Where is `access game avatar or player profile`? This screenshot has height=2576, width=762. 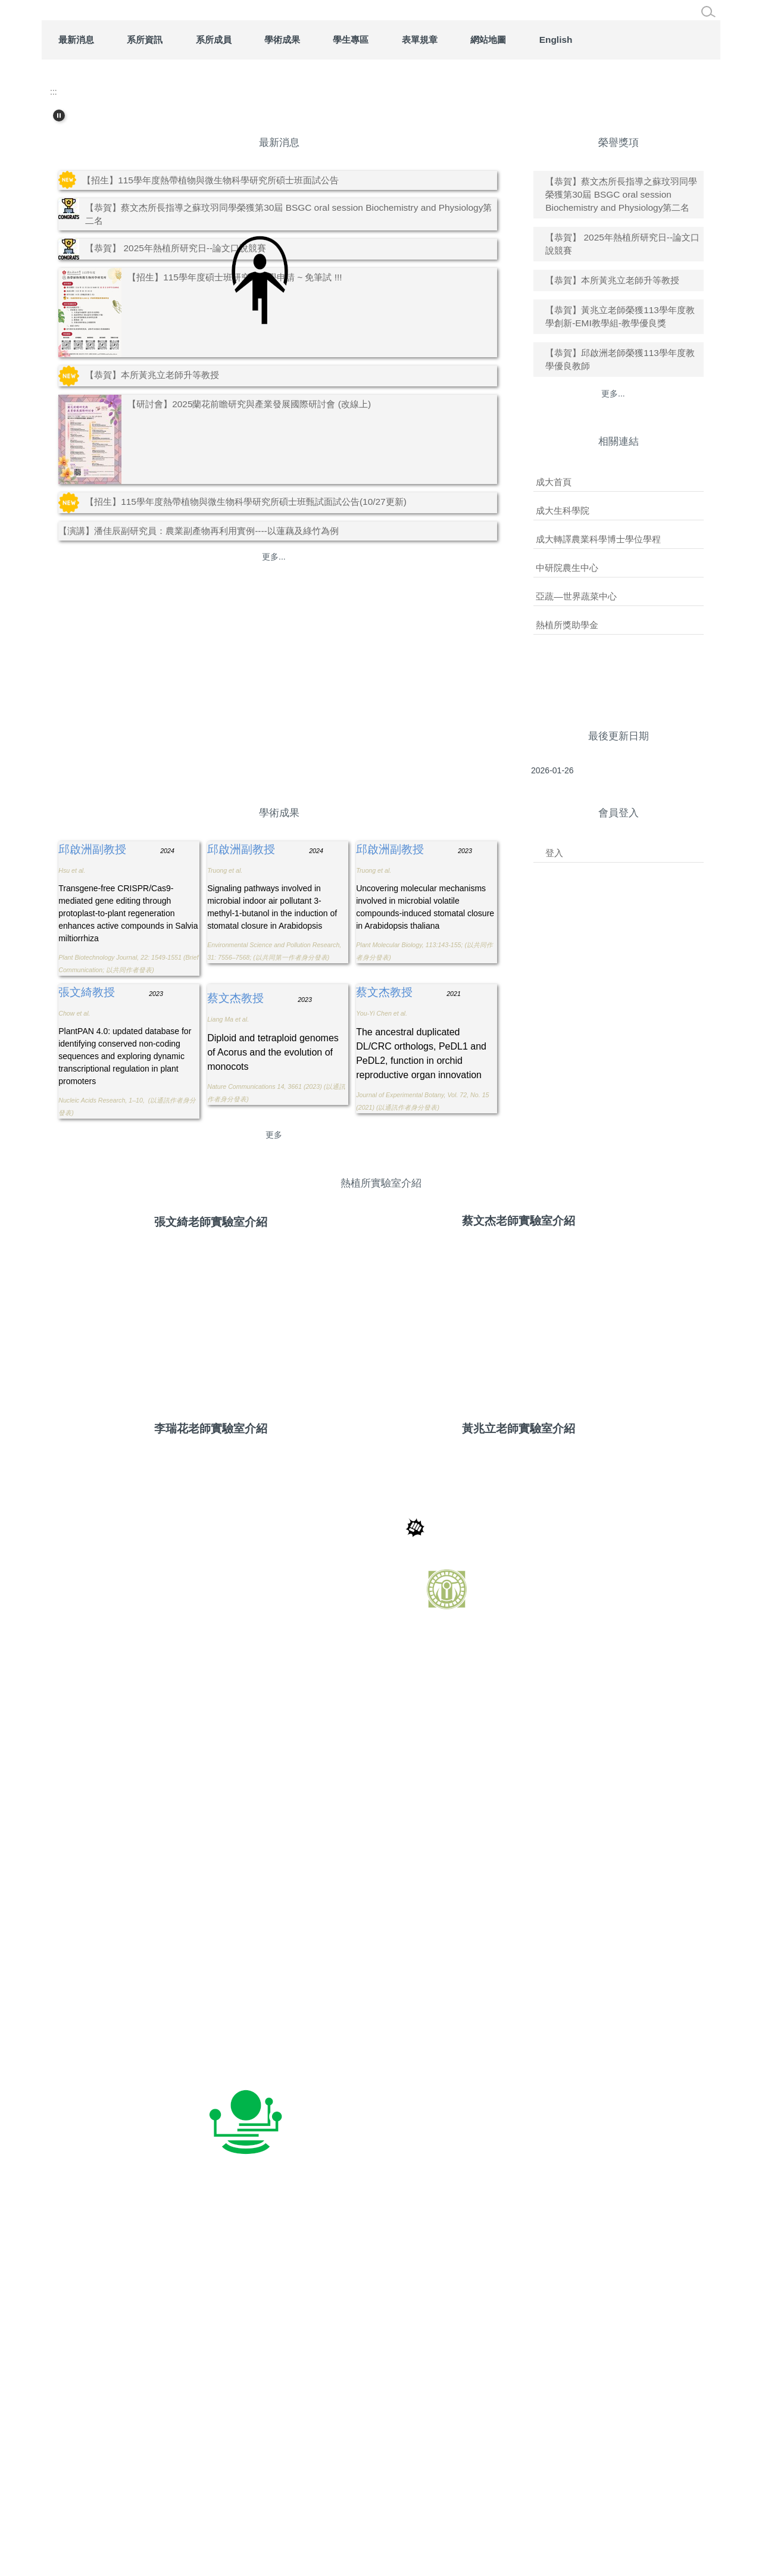
access game avatar or player profile is located at coordinates (446, 1589).